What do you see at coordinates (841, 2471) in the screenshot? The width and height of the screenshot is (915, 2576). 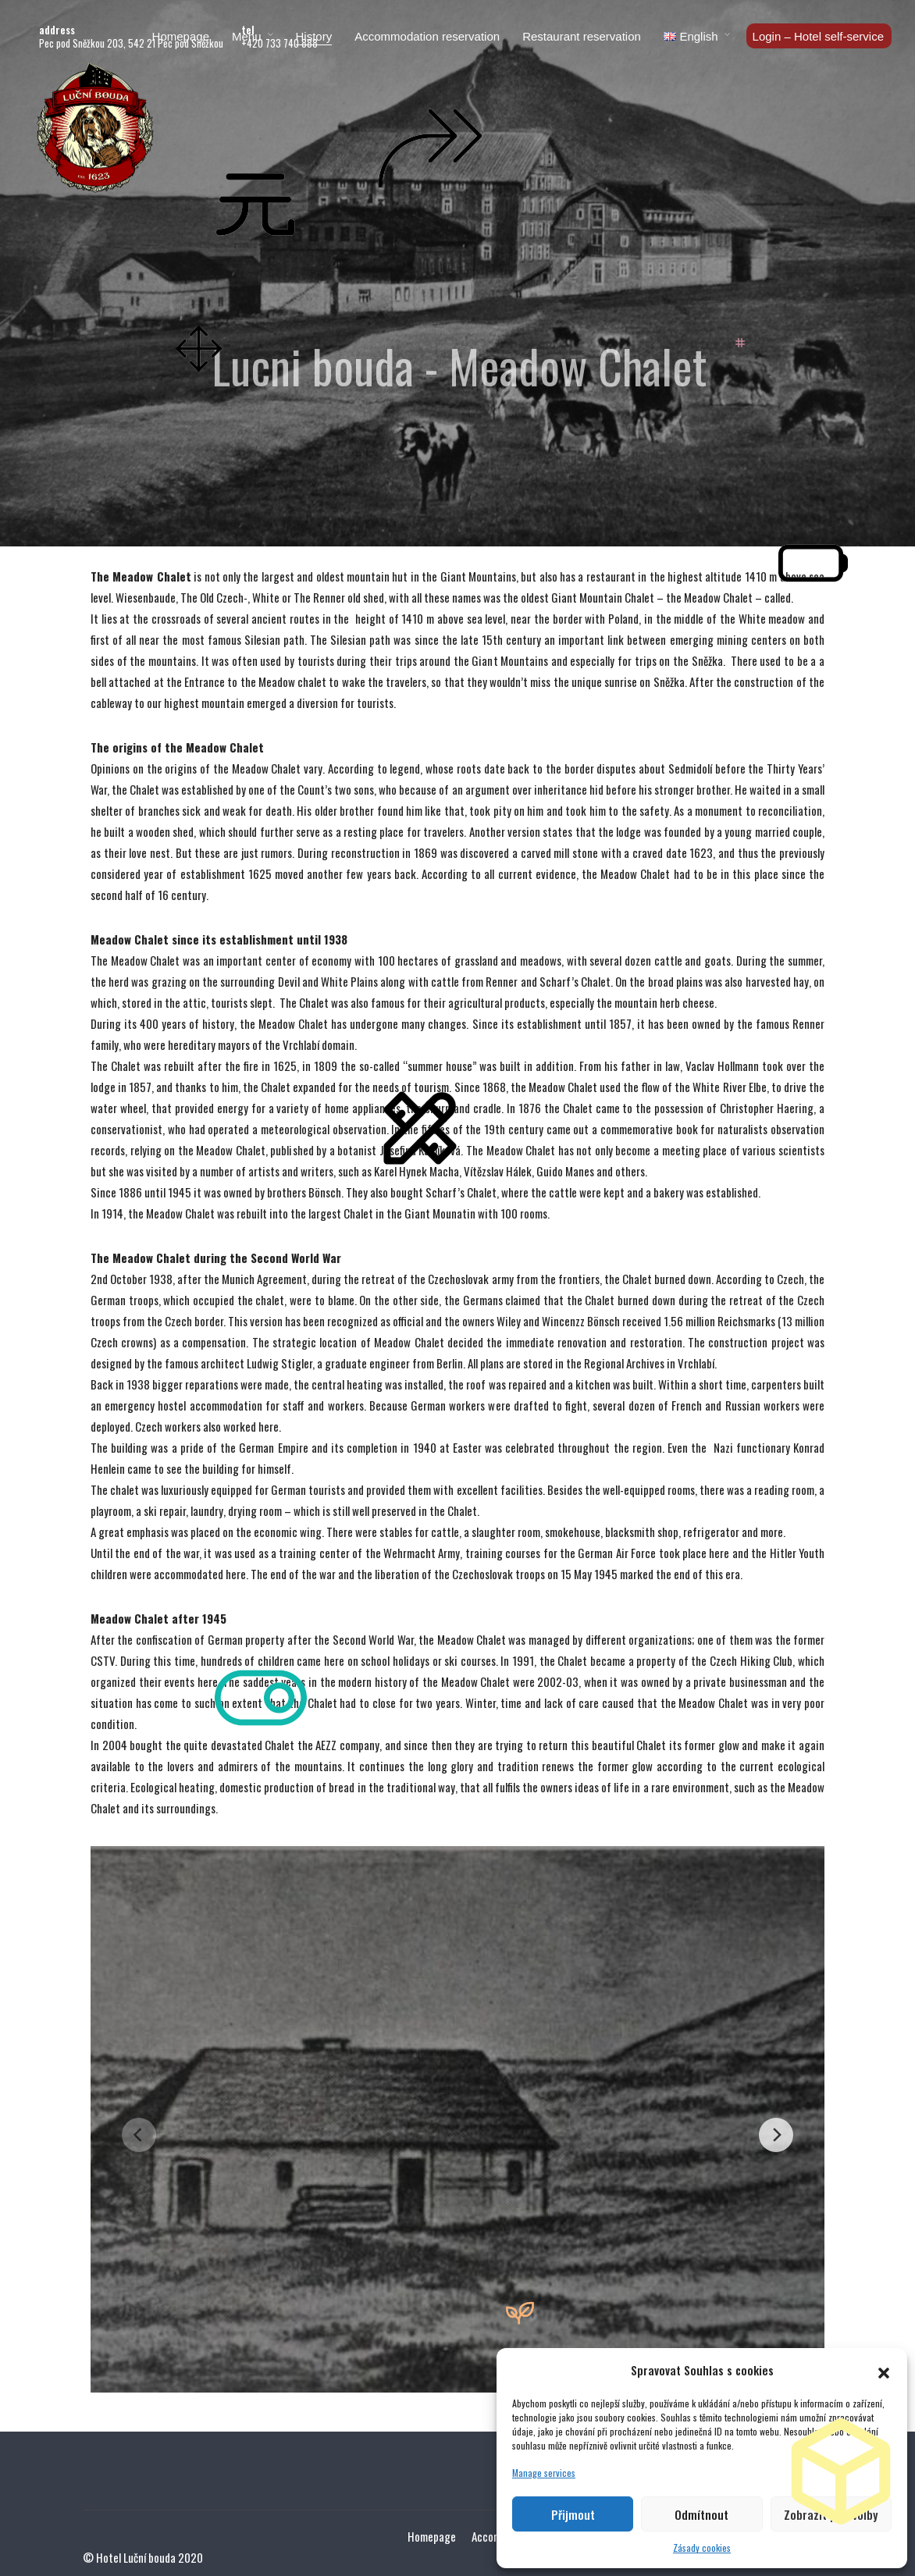 I see `view 3D model or object` at bounding box center [841, 2471].